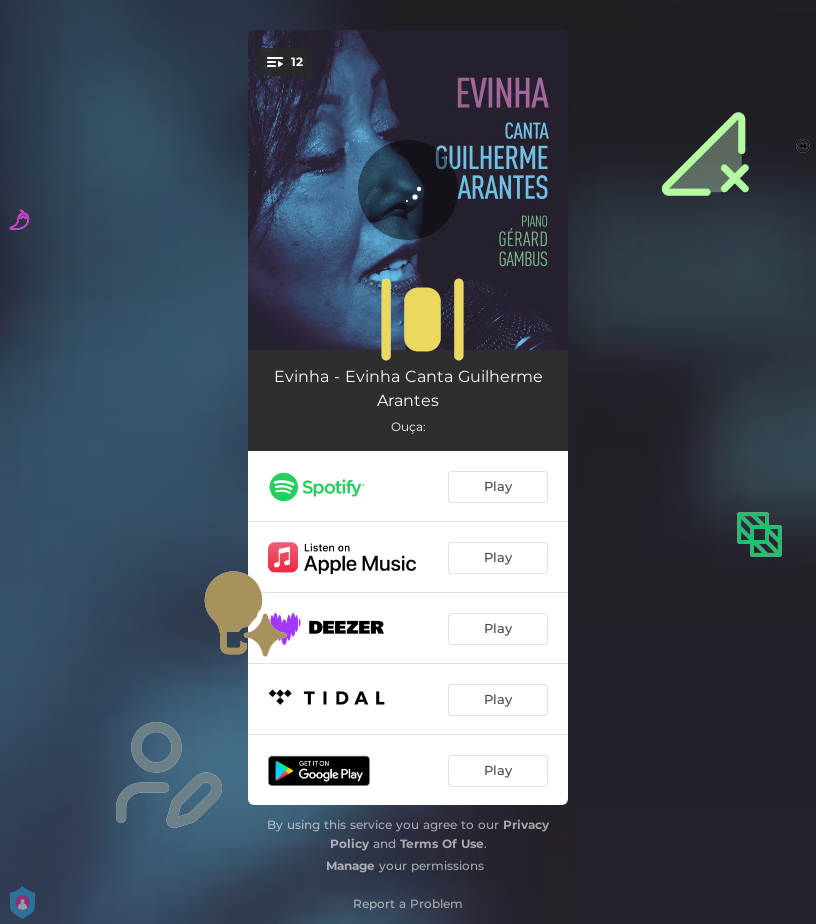 The width and height of the screenshot is (816, 924). Describe the element at coordinates (422, 319) in the screenshot. I see `distribute layers vertically with equal spacing` at that location.